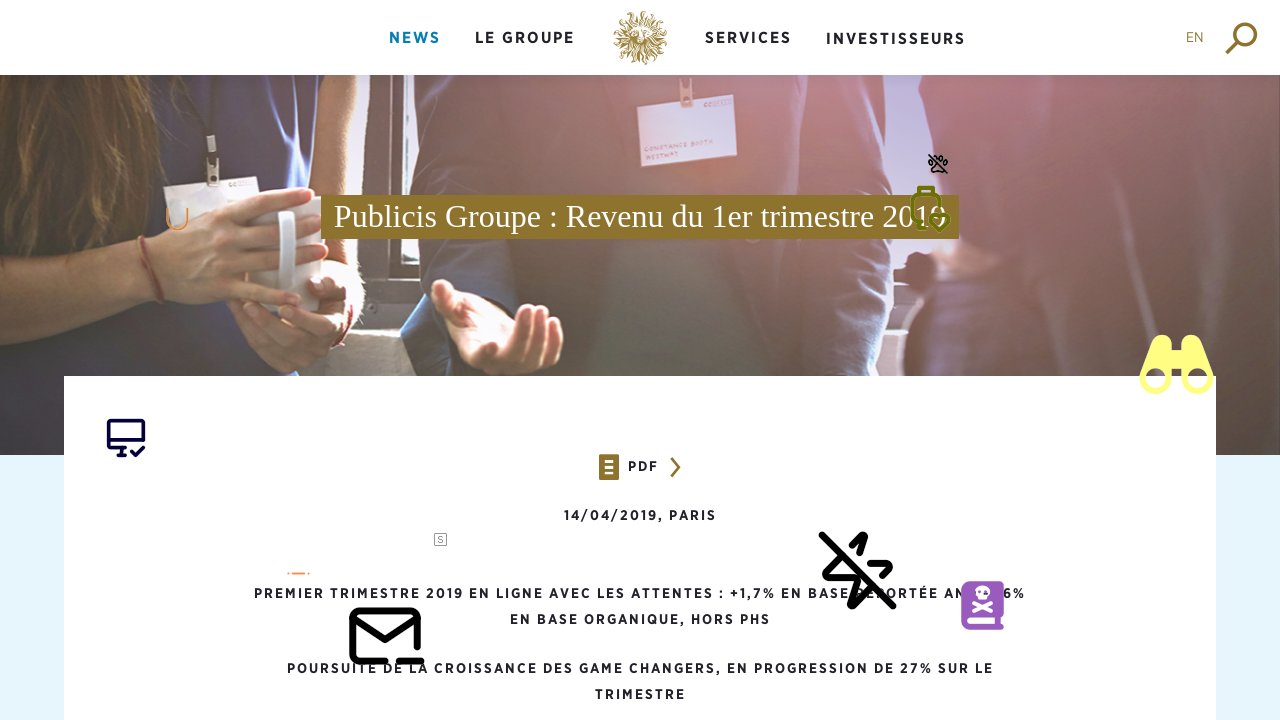  I want to click on link to Stripe payment services, so click(440, 539).